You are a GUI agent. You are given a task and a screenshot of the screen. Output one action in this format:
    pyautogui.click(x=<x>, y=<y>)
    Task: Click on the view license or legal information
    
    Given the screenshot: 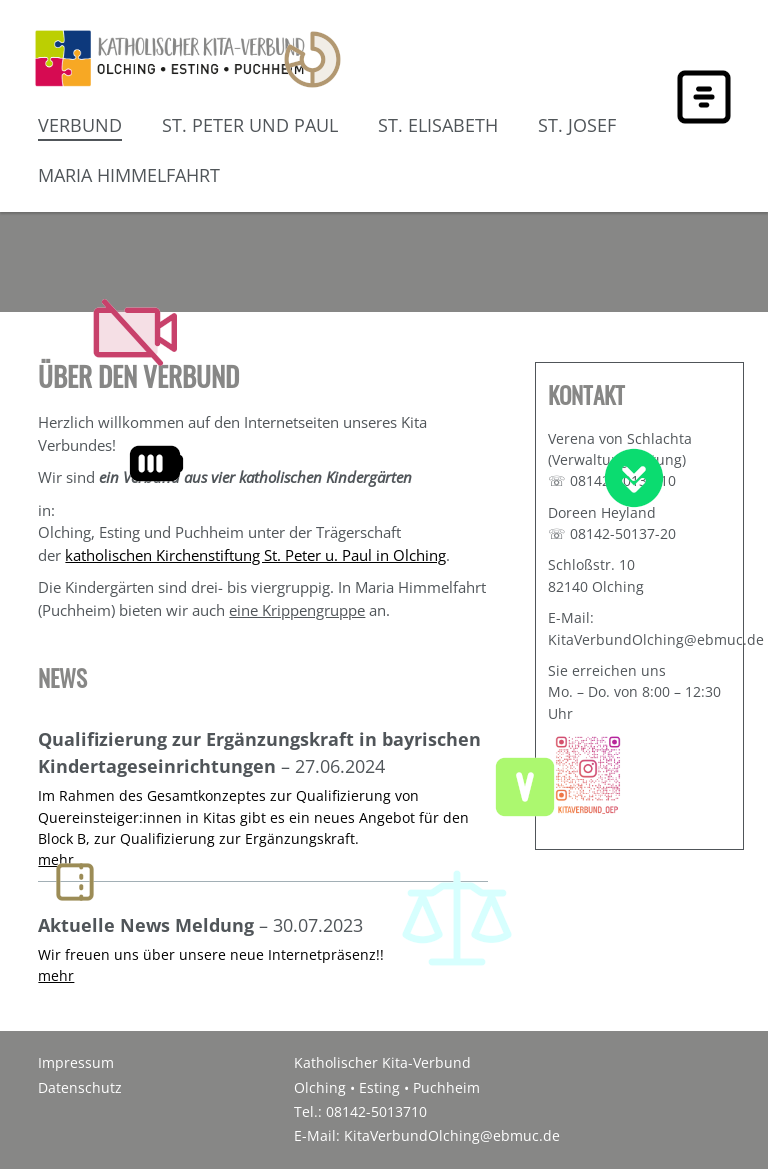 What is the action you would take?
    pyautogui.click(x=457, y=918)
    